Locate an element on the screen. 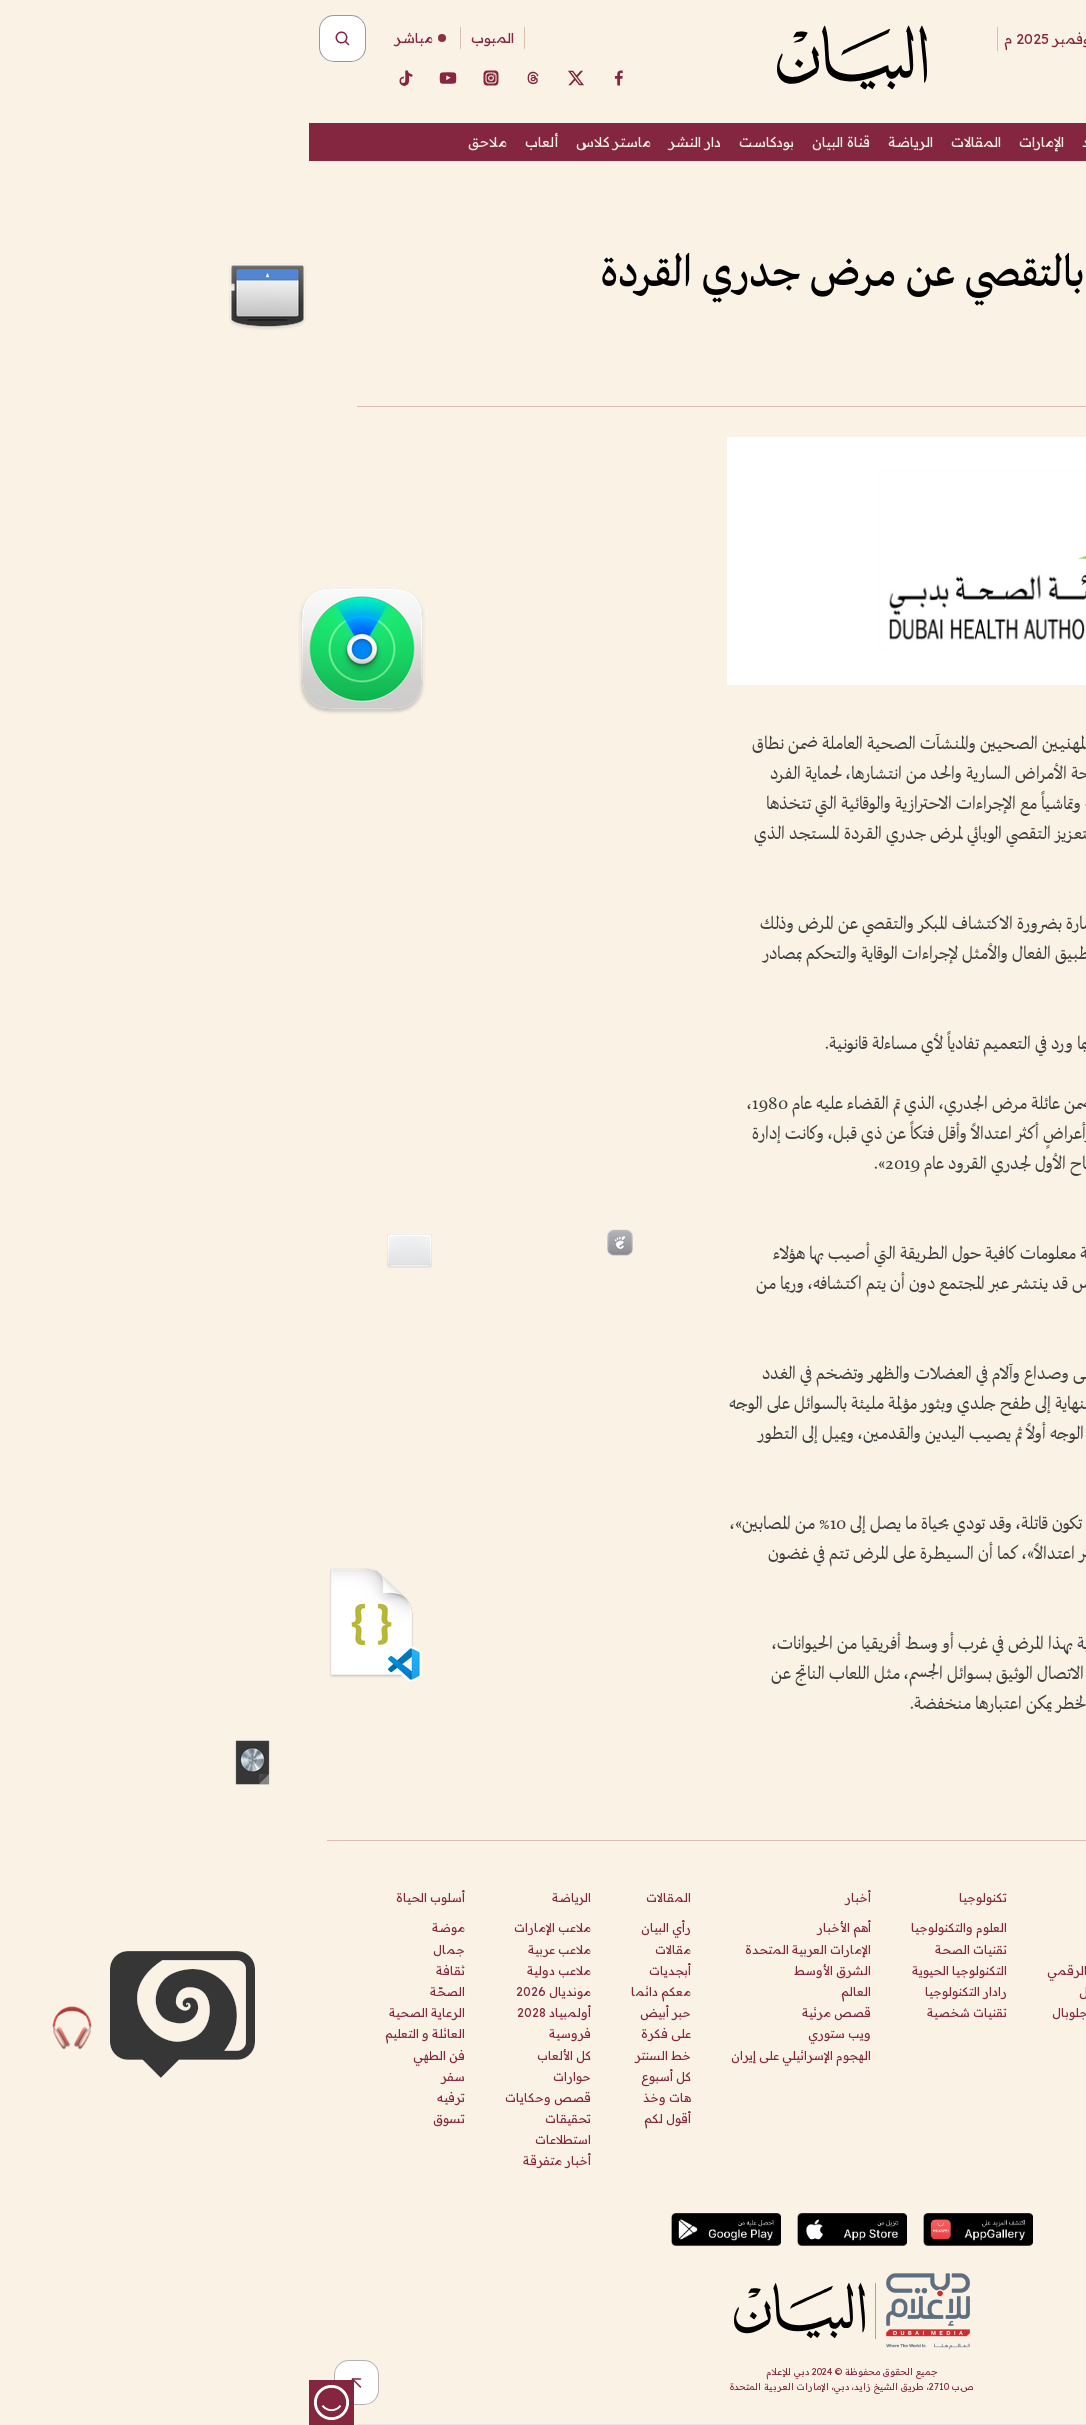  external trackpad or touchpad device is located at coordinates (409, 1250).